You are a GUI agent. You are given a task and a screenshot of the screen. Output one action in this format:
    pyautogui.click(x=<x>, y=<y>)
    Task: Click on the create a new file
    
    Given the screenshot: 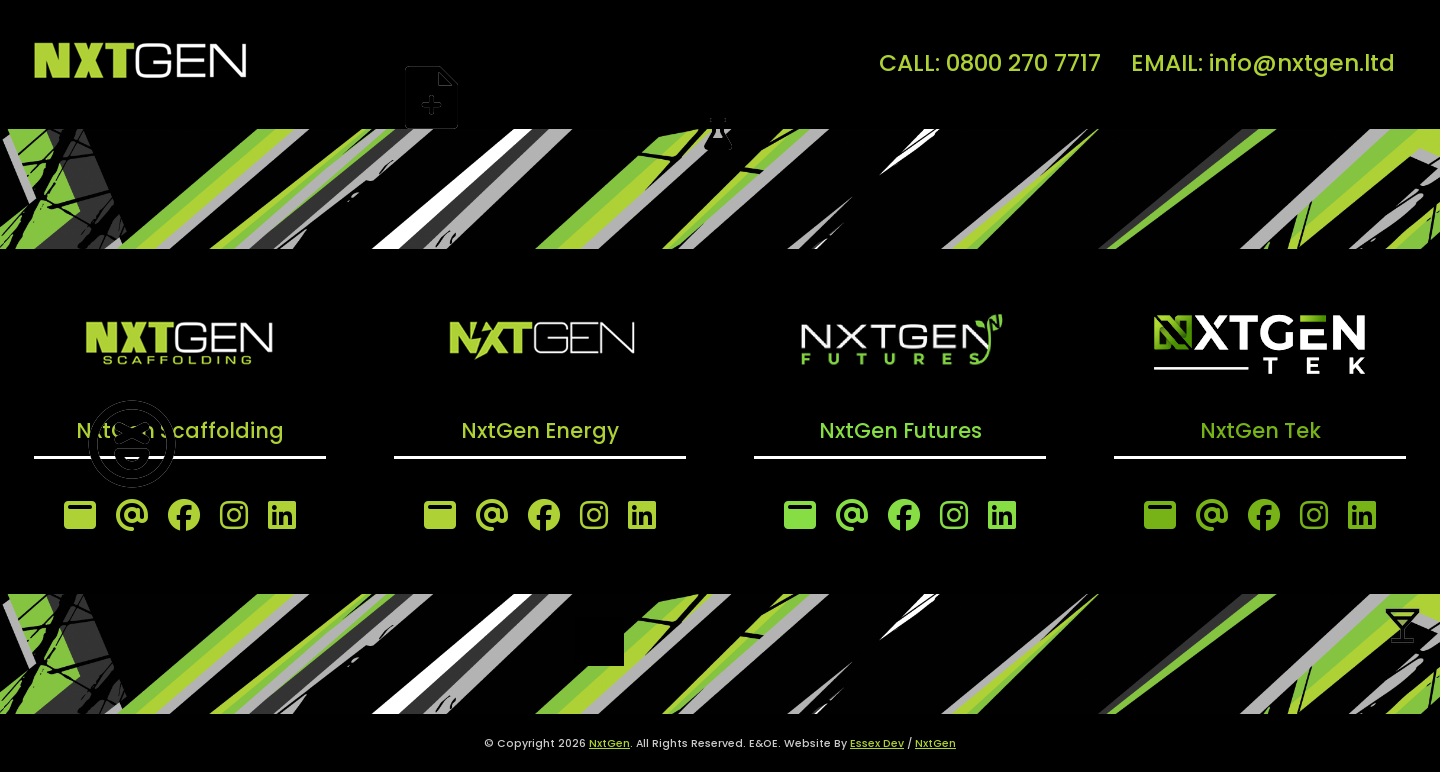 What is the action you would take?
    pyautogui.click(x=431, y=97)
    